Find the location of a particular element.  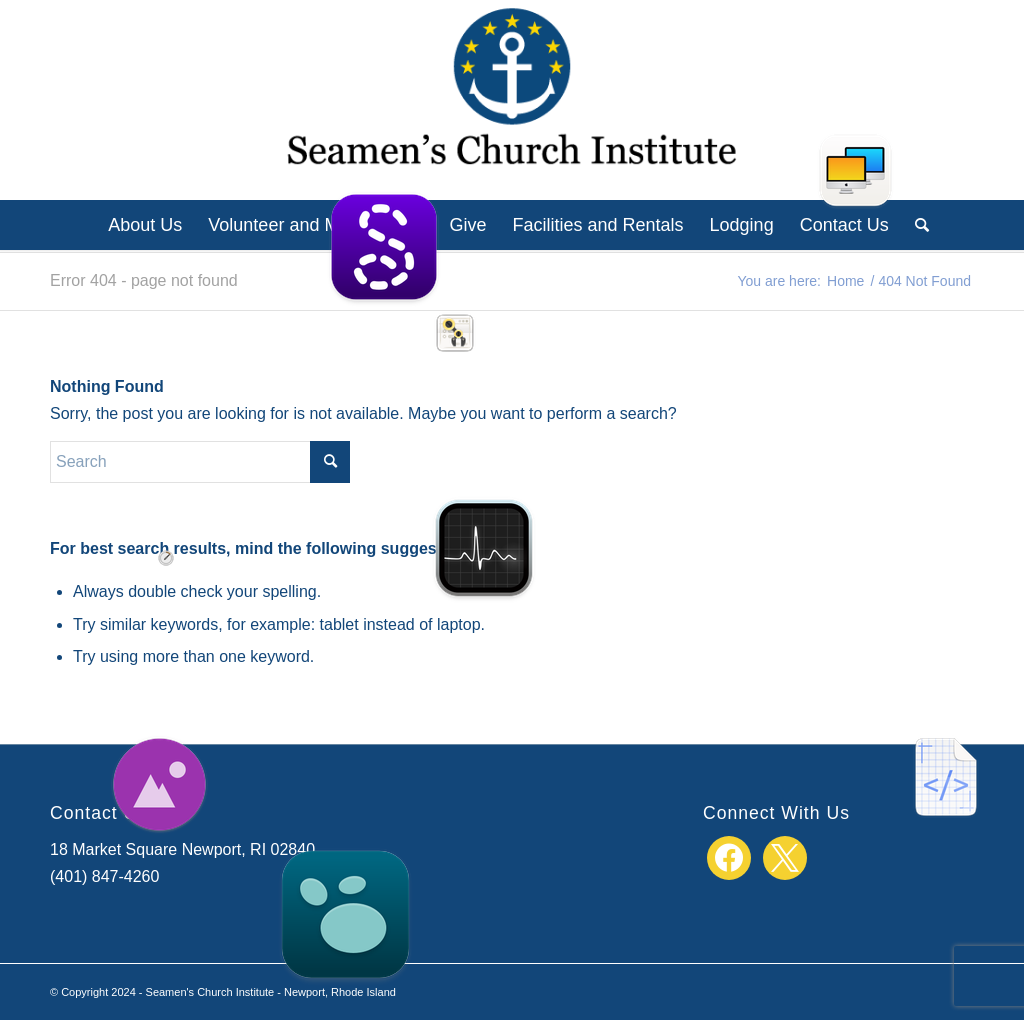

indicates a photo or image file is located at coordinates (159, 784).